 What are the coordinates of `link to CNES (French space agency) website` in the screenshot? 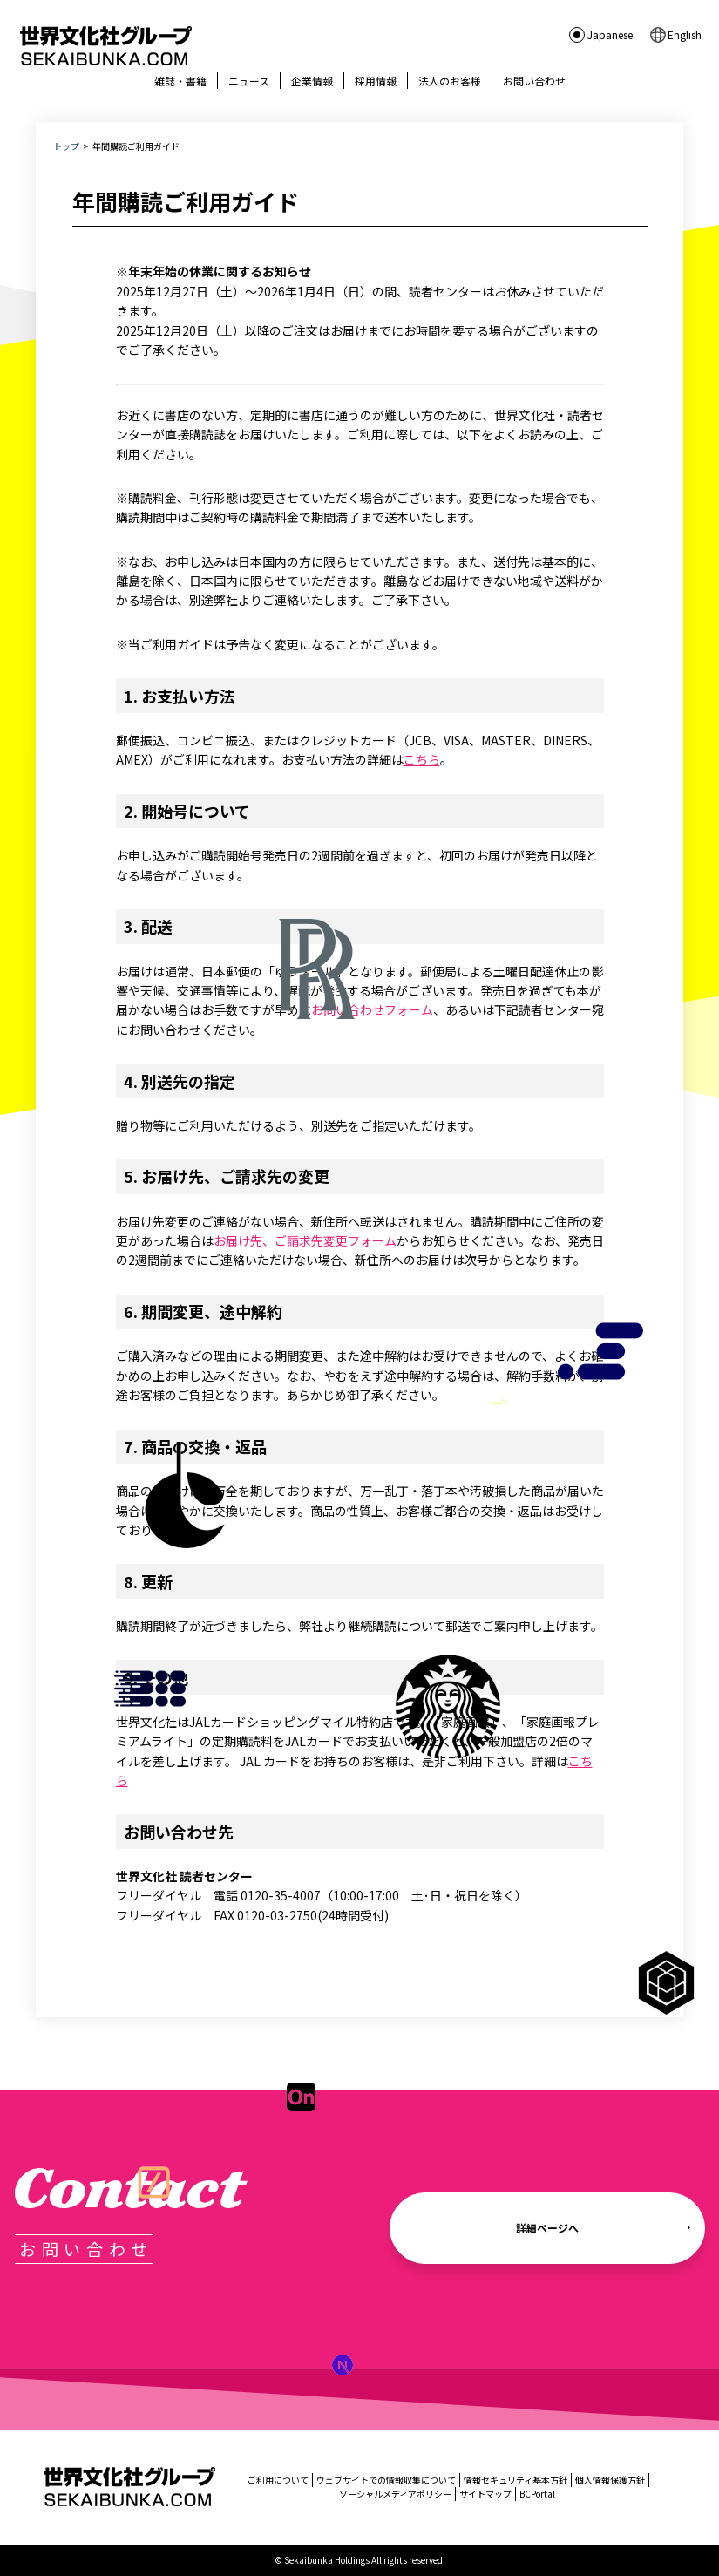 It's located at (185, 1495).